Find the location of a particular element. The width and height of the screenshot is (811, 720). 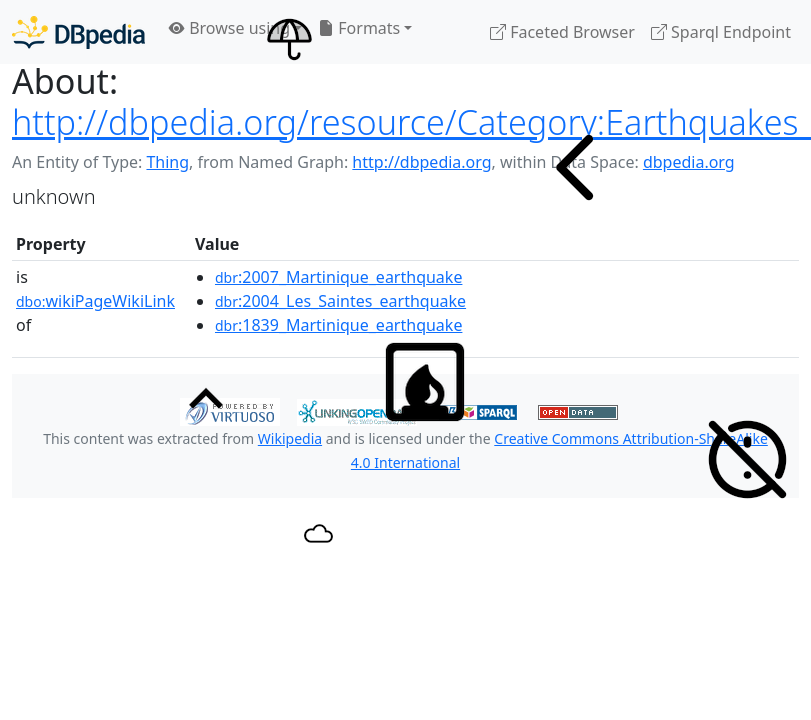

access cloud storage is located at coordinates (318, 534).